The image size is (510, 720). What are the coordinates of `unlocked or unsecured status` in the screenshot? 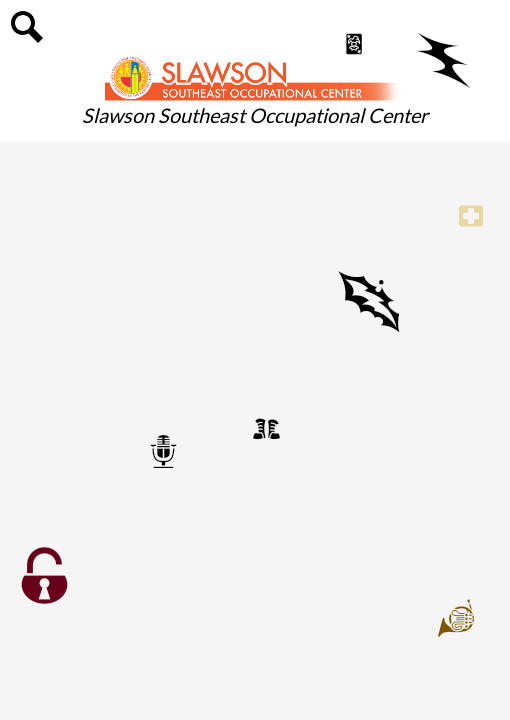 It's located at (44, 575).